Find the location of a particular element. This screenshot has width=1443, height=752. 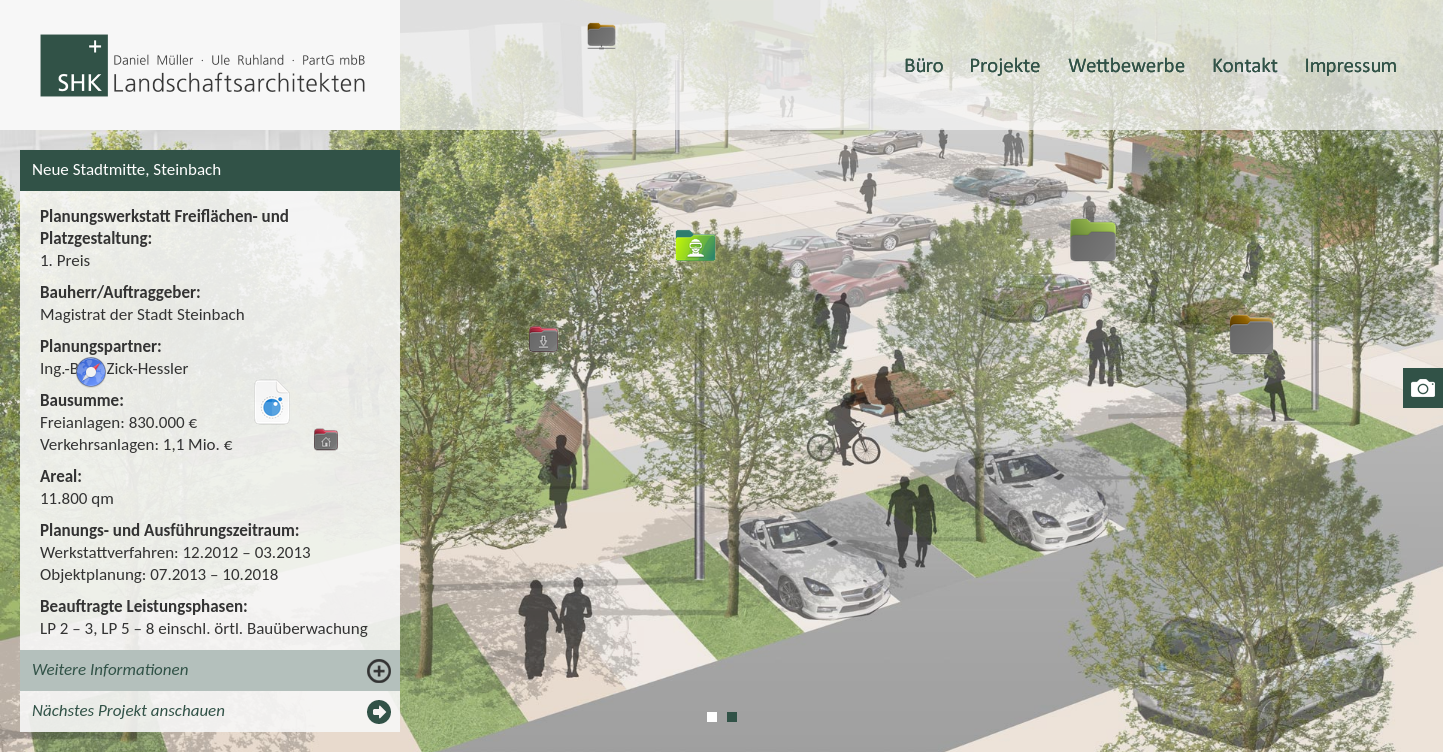

lua script file is located at coordinates (272, 402).